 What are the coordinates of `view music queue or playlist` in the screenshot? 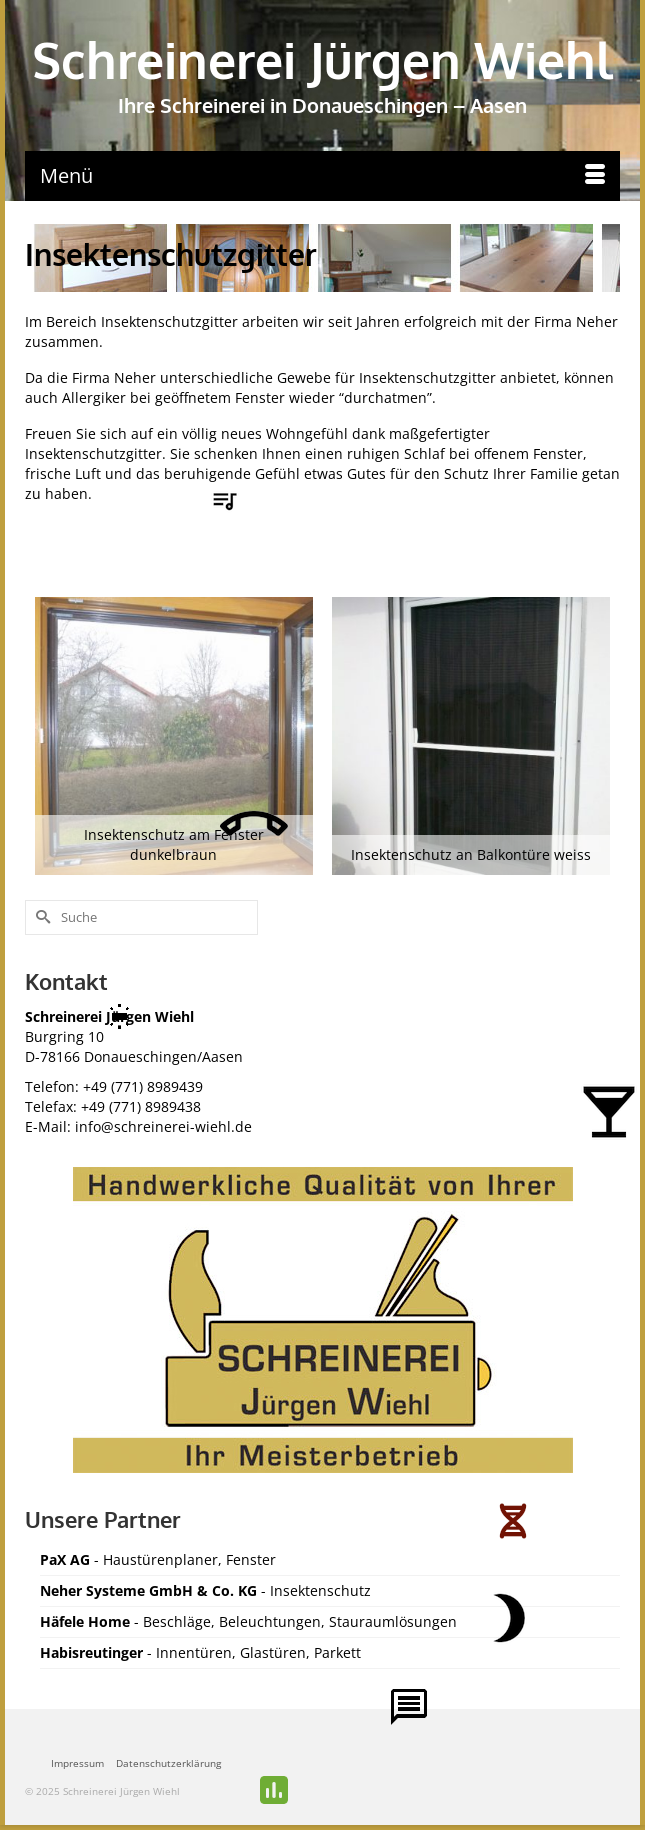 It's located at (224, 500).